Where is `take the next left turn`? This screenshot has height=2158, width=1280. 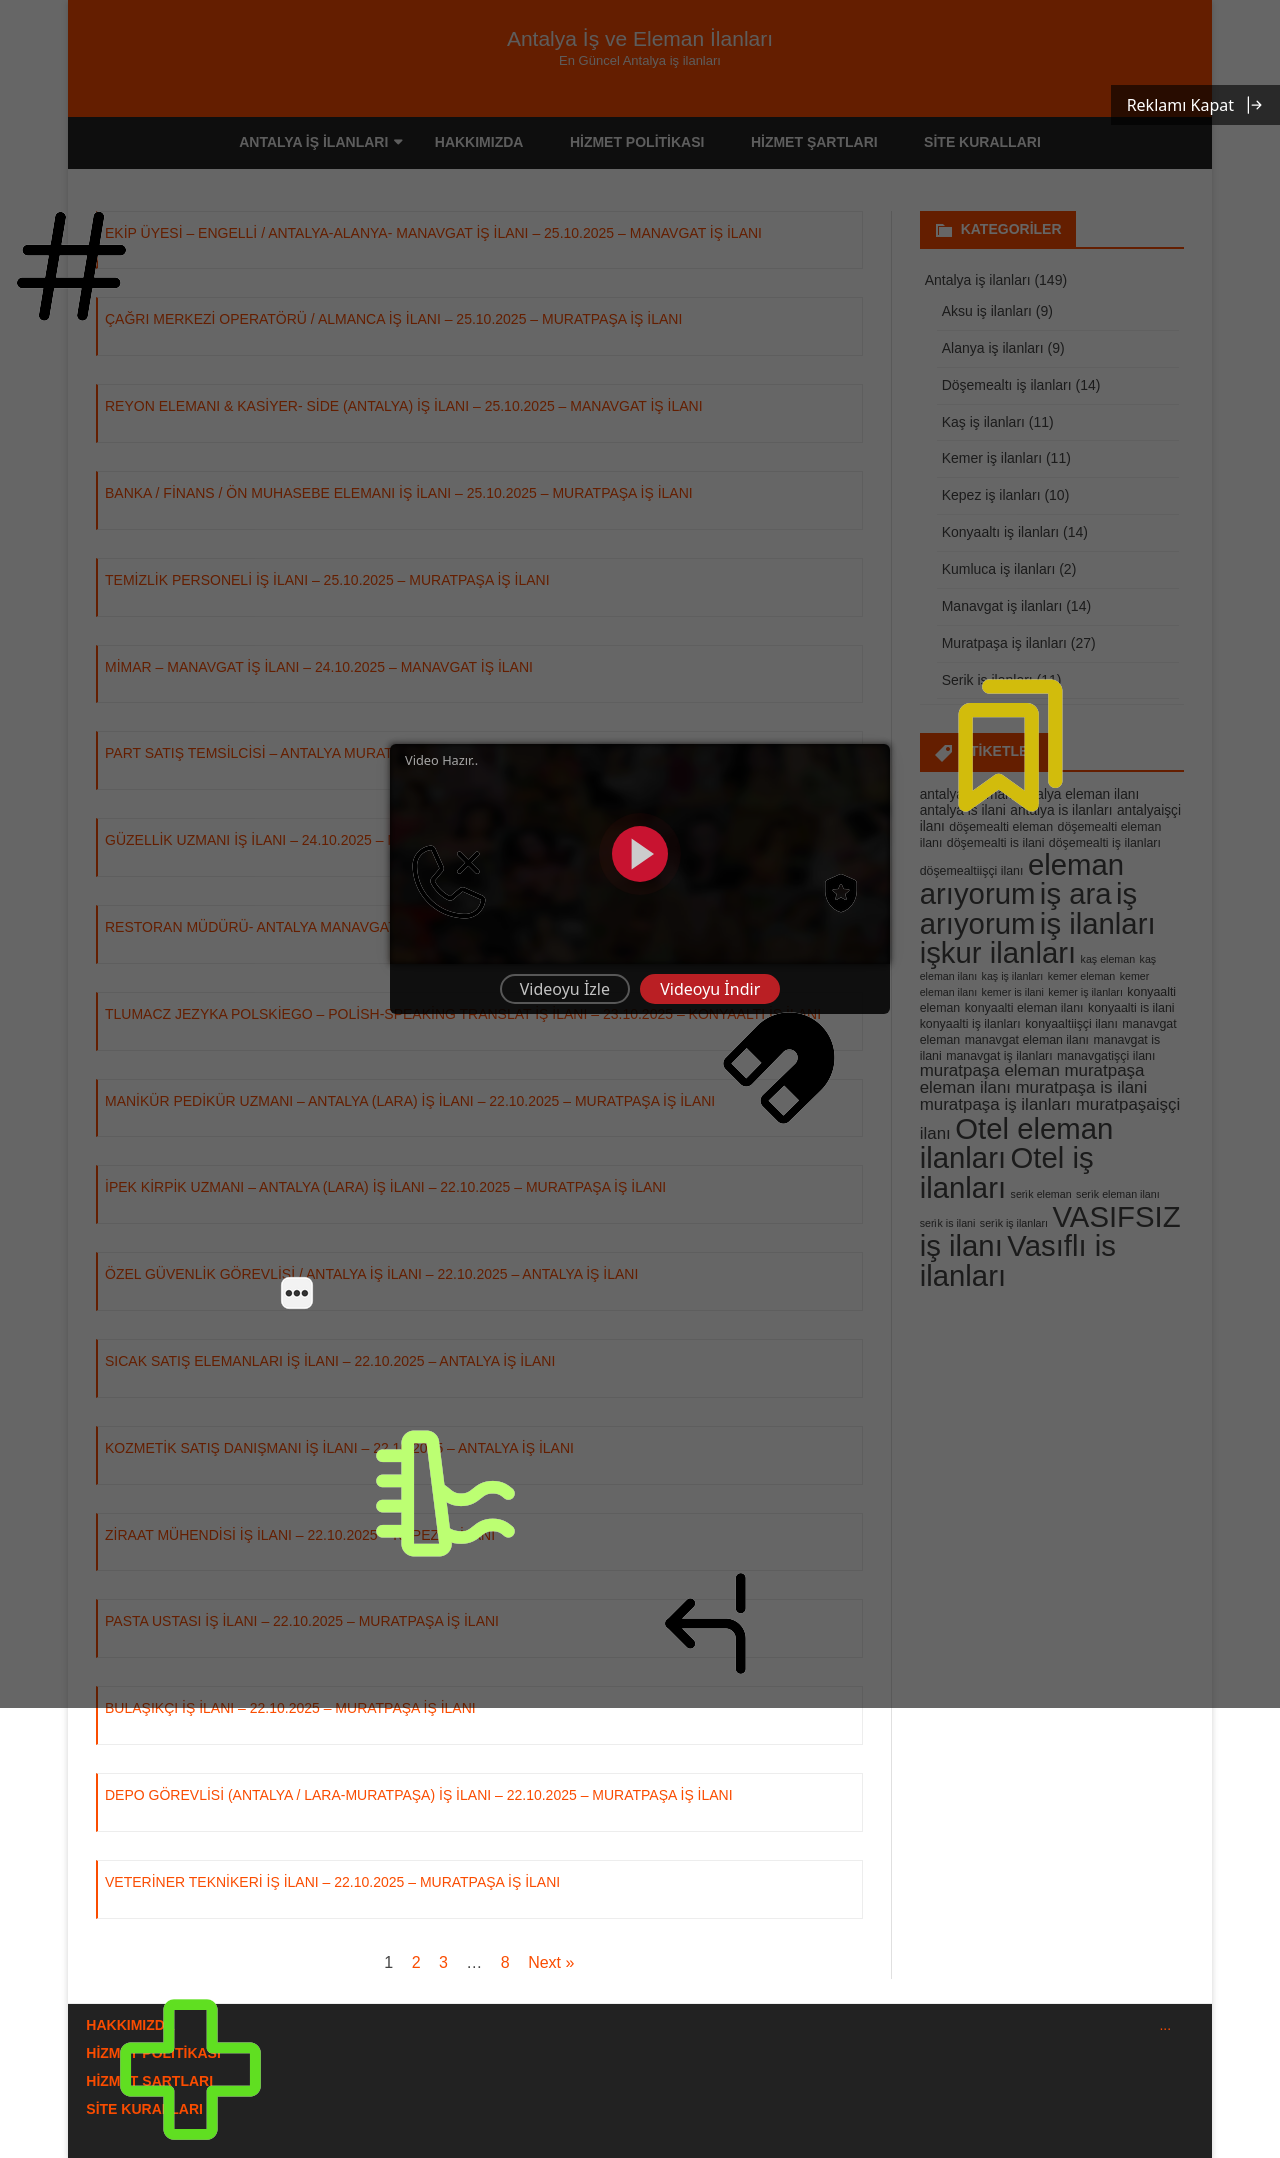 take the next left turn is located at coordinates (710, 1623).